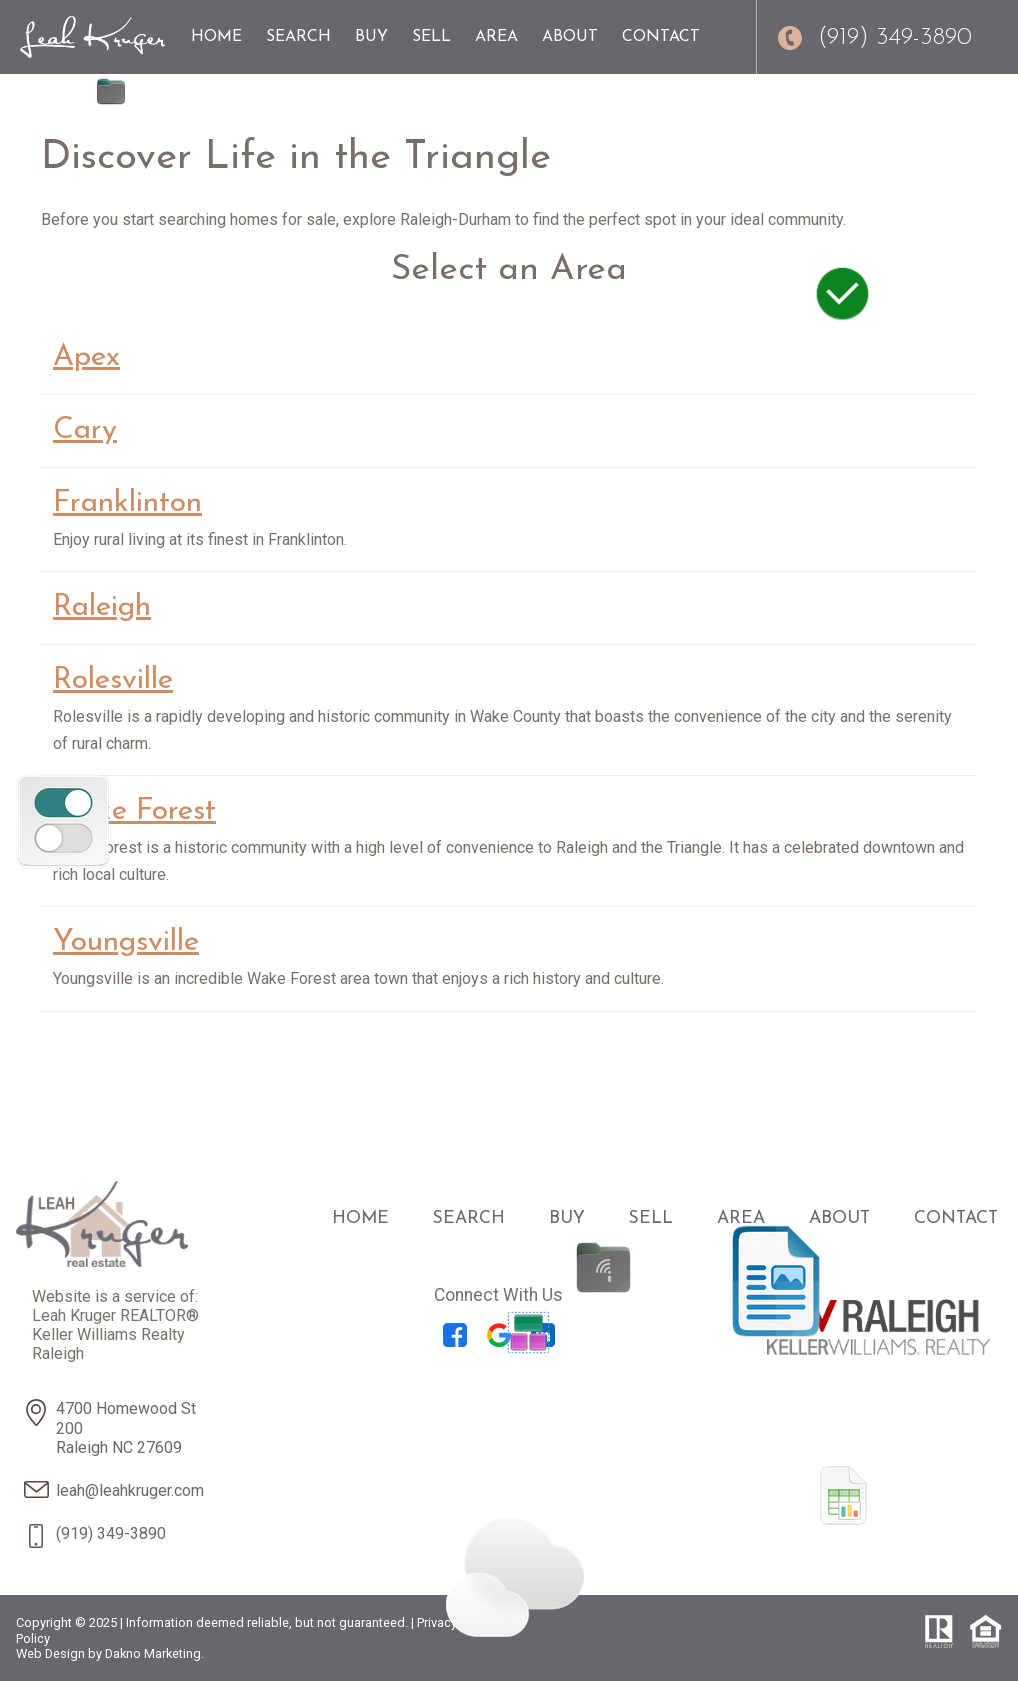 The width and height of the screenshot is (1018, 1681). I want to click on open folder to view contents, so click(111, 91).